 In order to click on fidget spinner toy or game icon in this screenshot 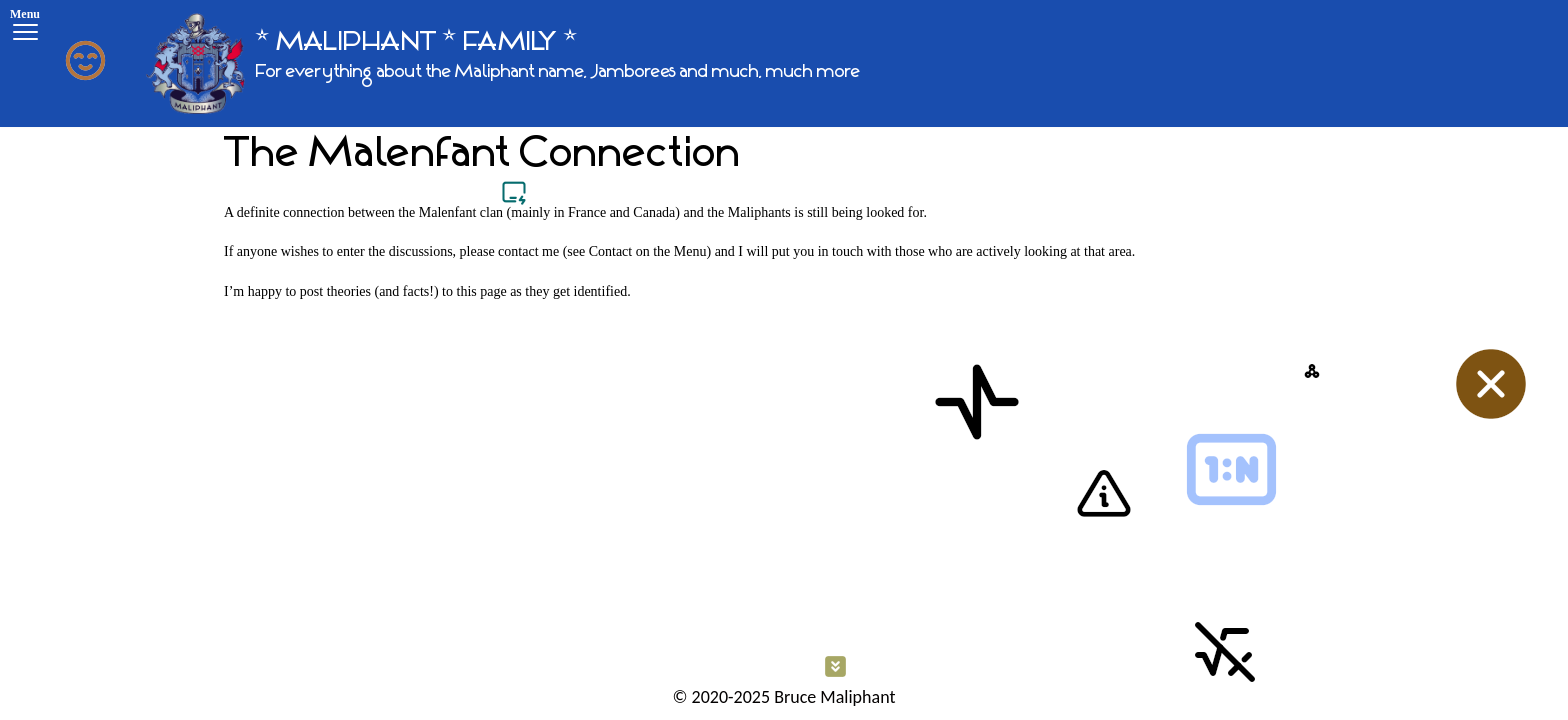, I will do `click(1312, 372)`.